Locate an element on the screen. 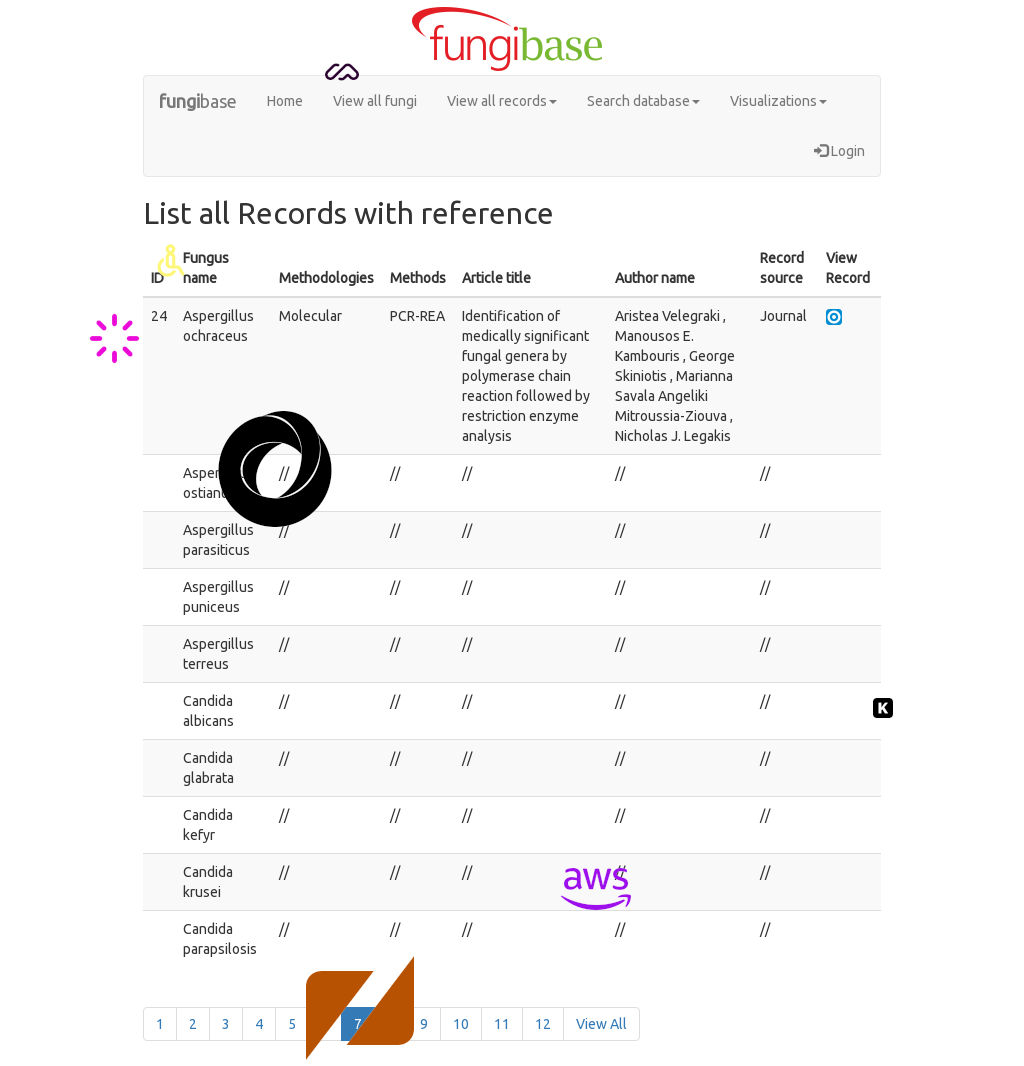  amazon web services logo is located at coordinates (596, 889).